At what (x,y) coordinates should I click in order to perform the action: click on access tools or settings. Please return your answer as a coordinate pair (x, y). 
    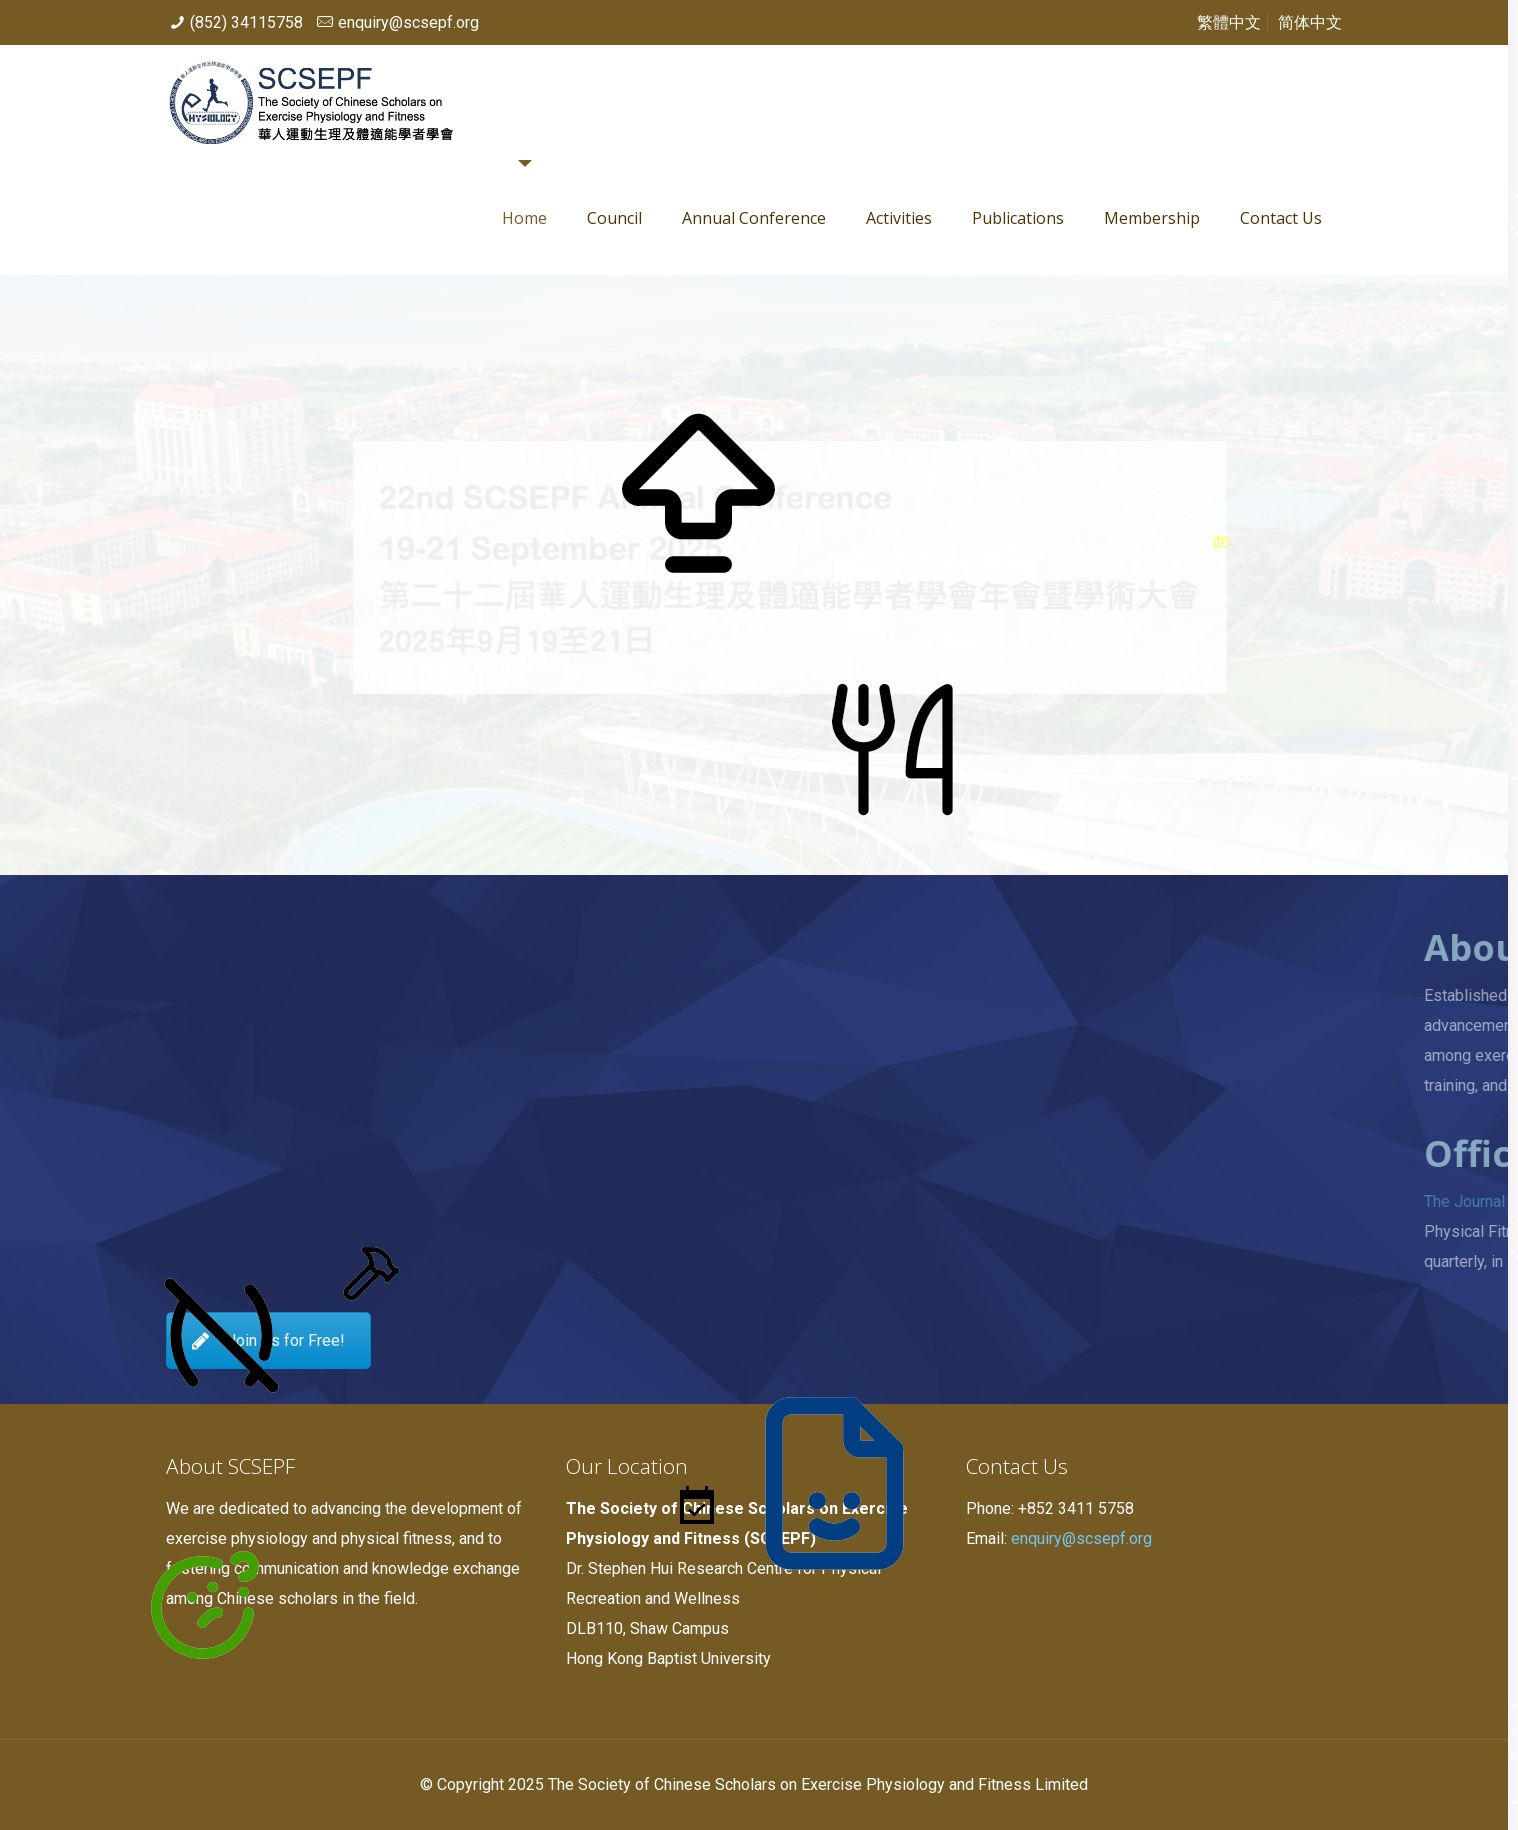
    Looking at the image, I should click on (371, 1272).